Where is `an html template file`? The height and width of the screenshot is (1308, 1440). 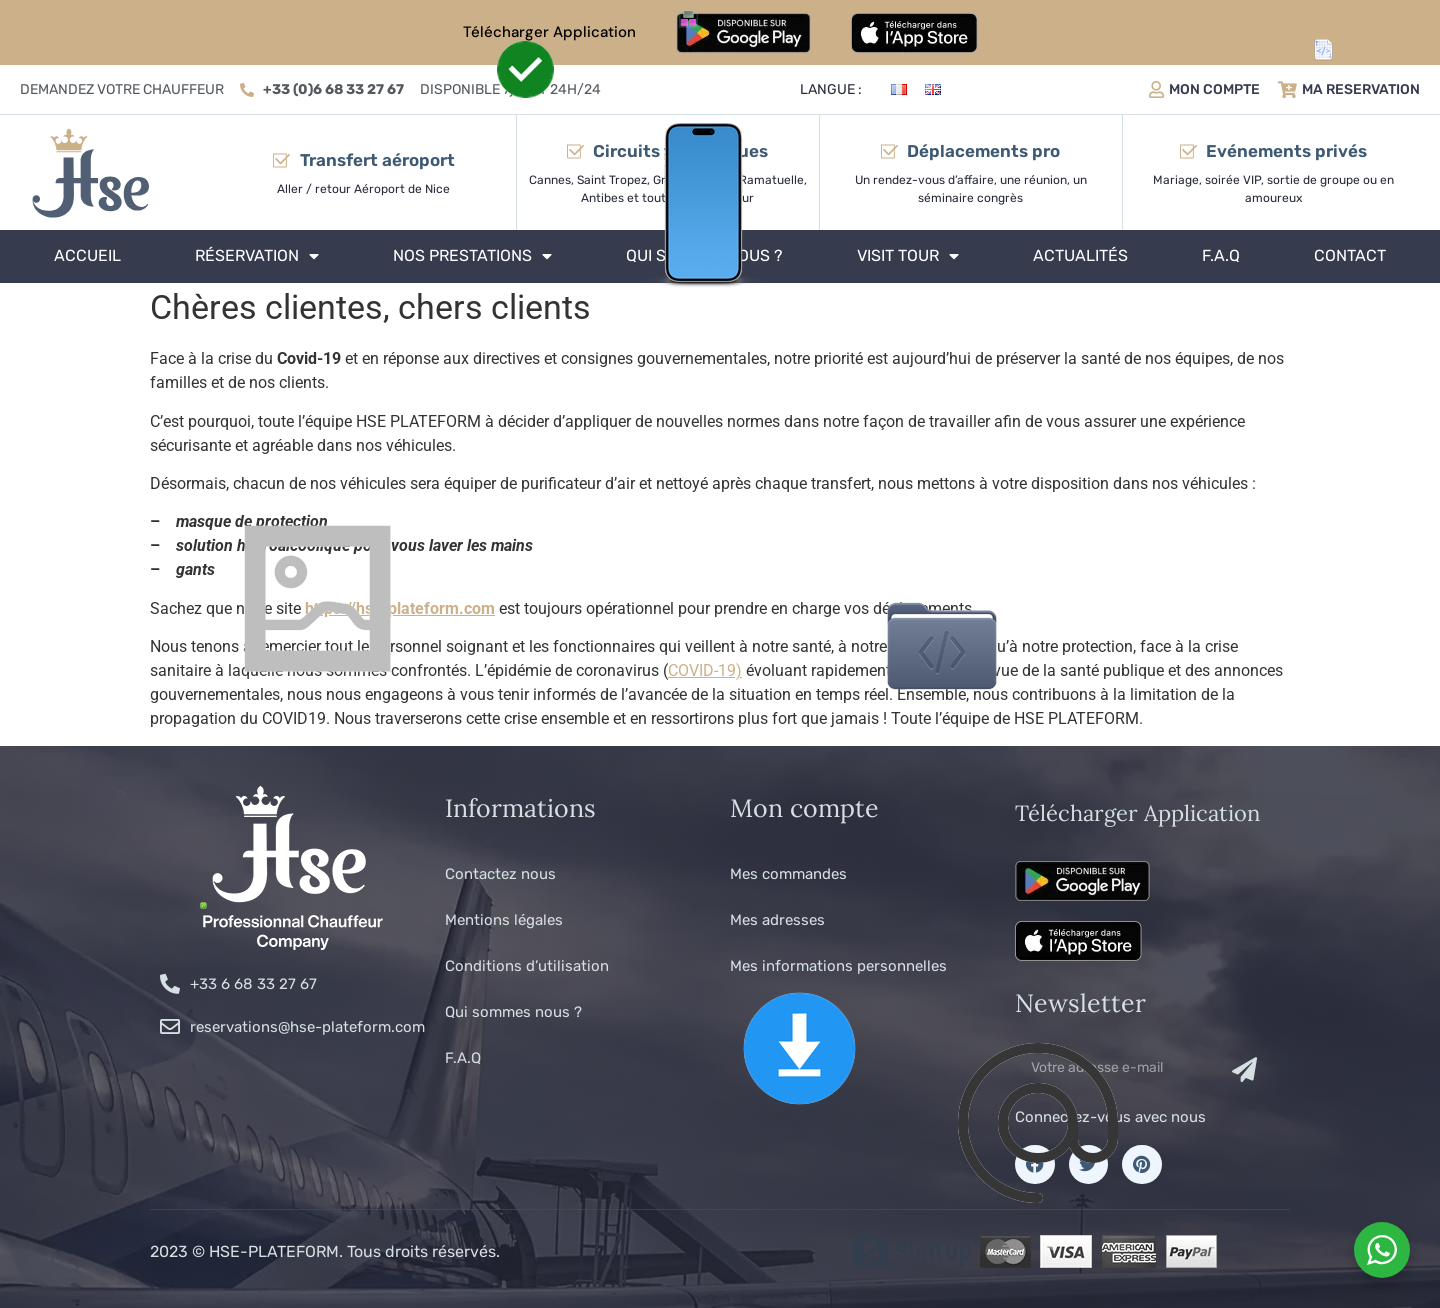
an html template file is located at coordinates (1323, 49).